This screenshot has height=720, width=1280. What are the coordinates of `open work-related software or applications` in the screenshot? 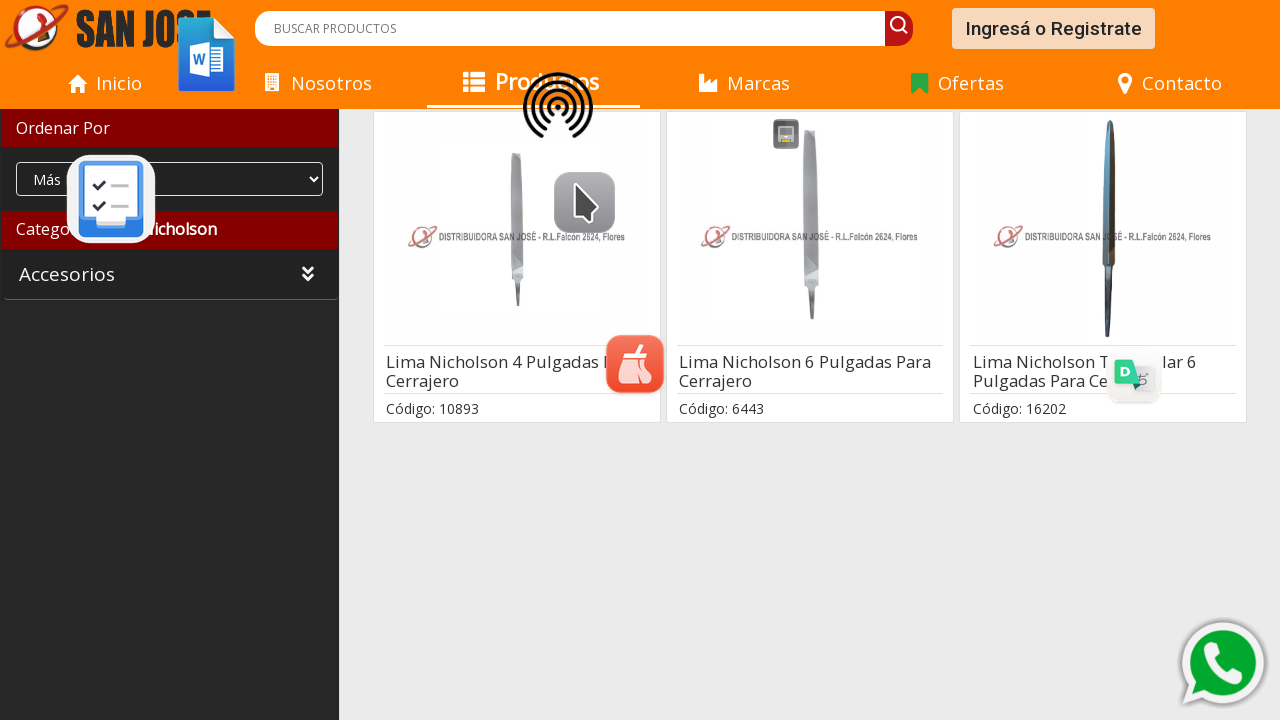 It's located at (111, 199).